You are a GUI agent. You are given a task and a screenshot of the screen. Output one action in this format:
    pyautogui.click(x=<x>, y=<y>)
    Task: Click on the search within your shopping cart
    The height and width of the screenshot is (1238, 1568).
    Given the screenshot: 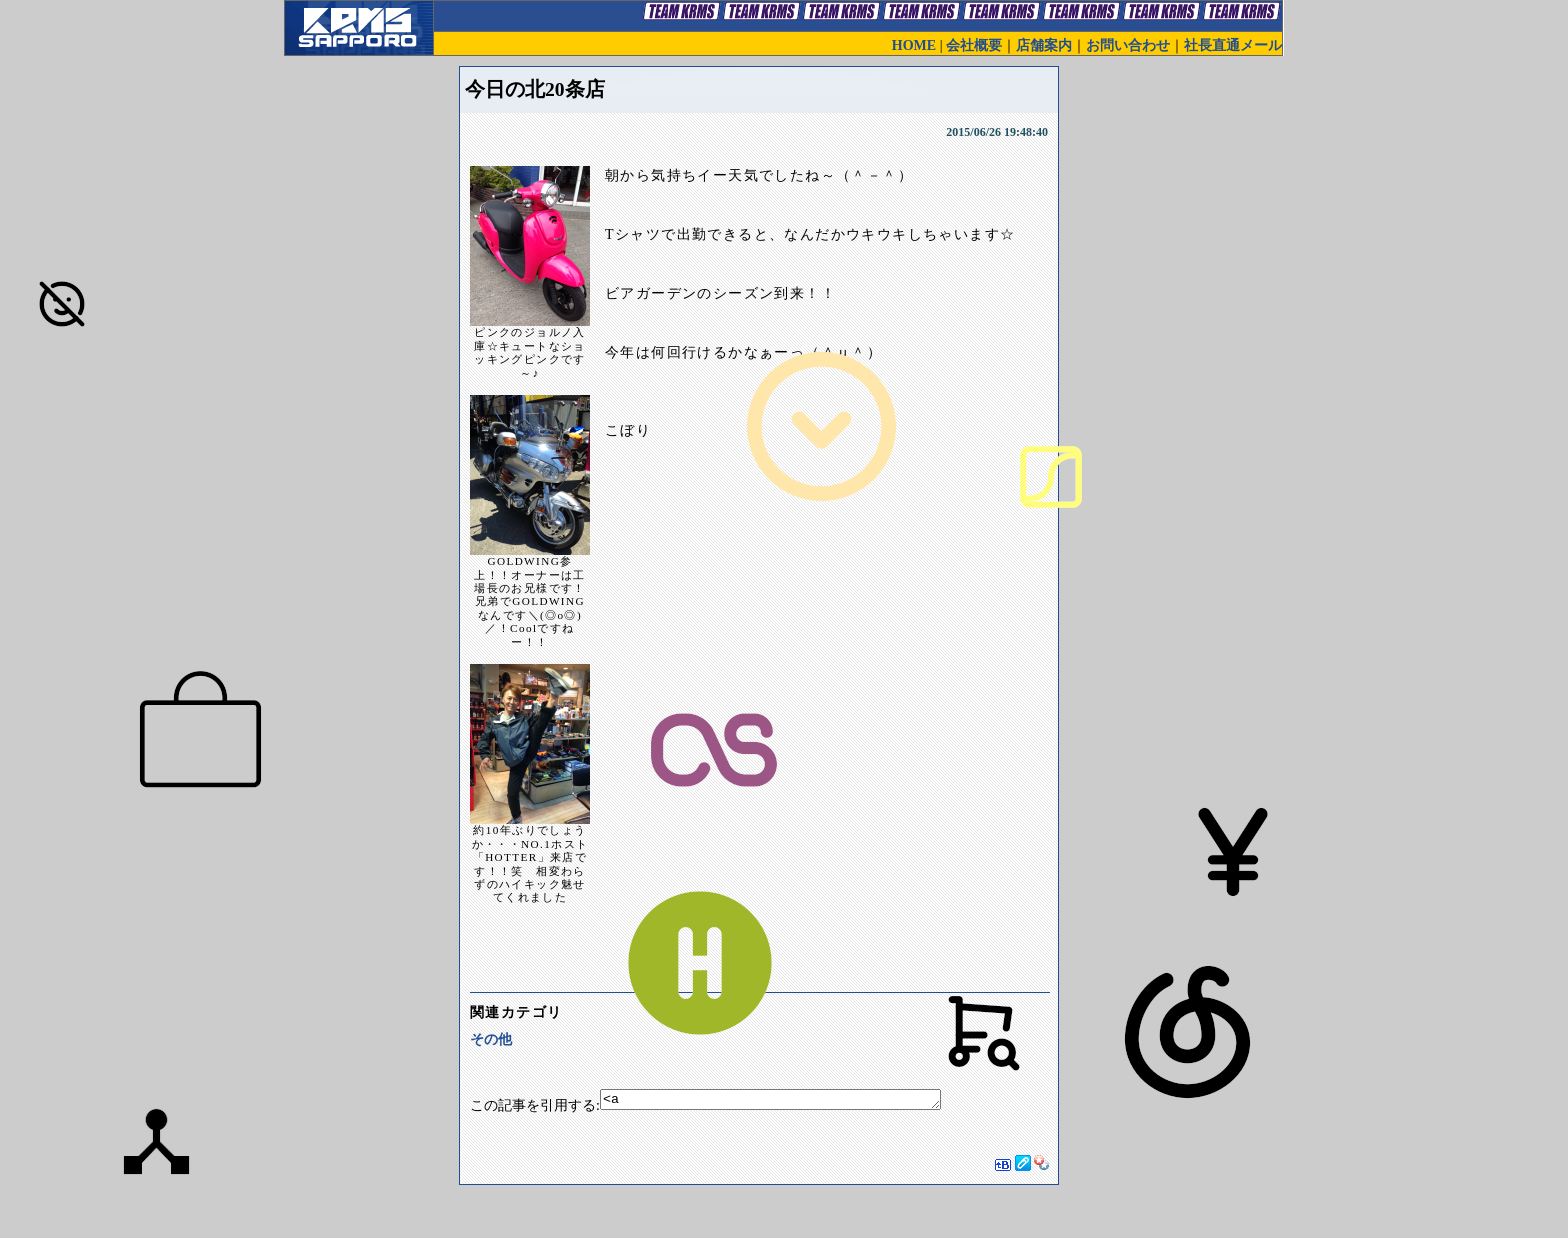 What is the action you would take?
    pyautogui.click(x=980, y=1031)
    